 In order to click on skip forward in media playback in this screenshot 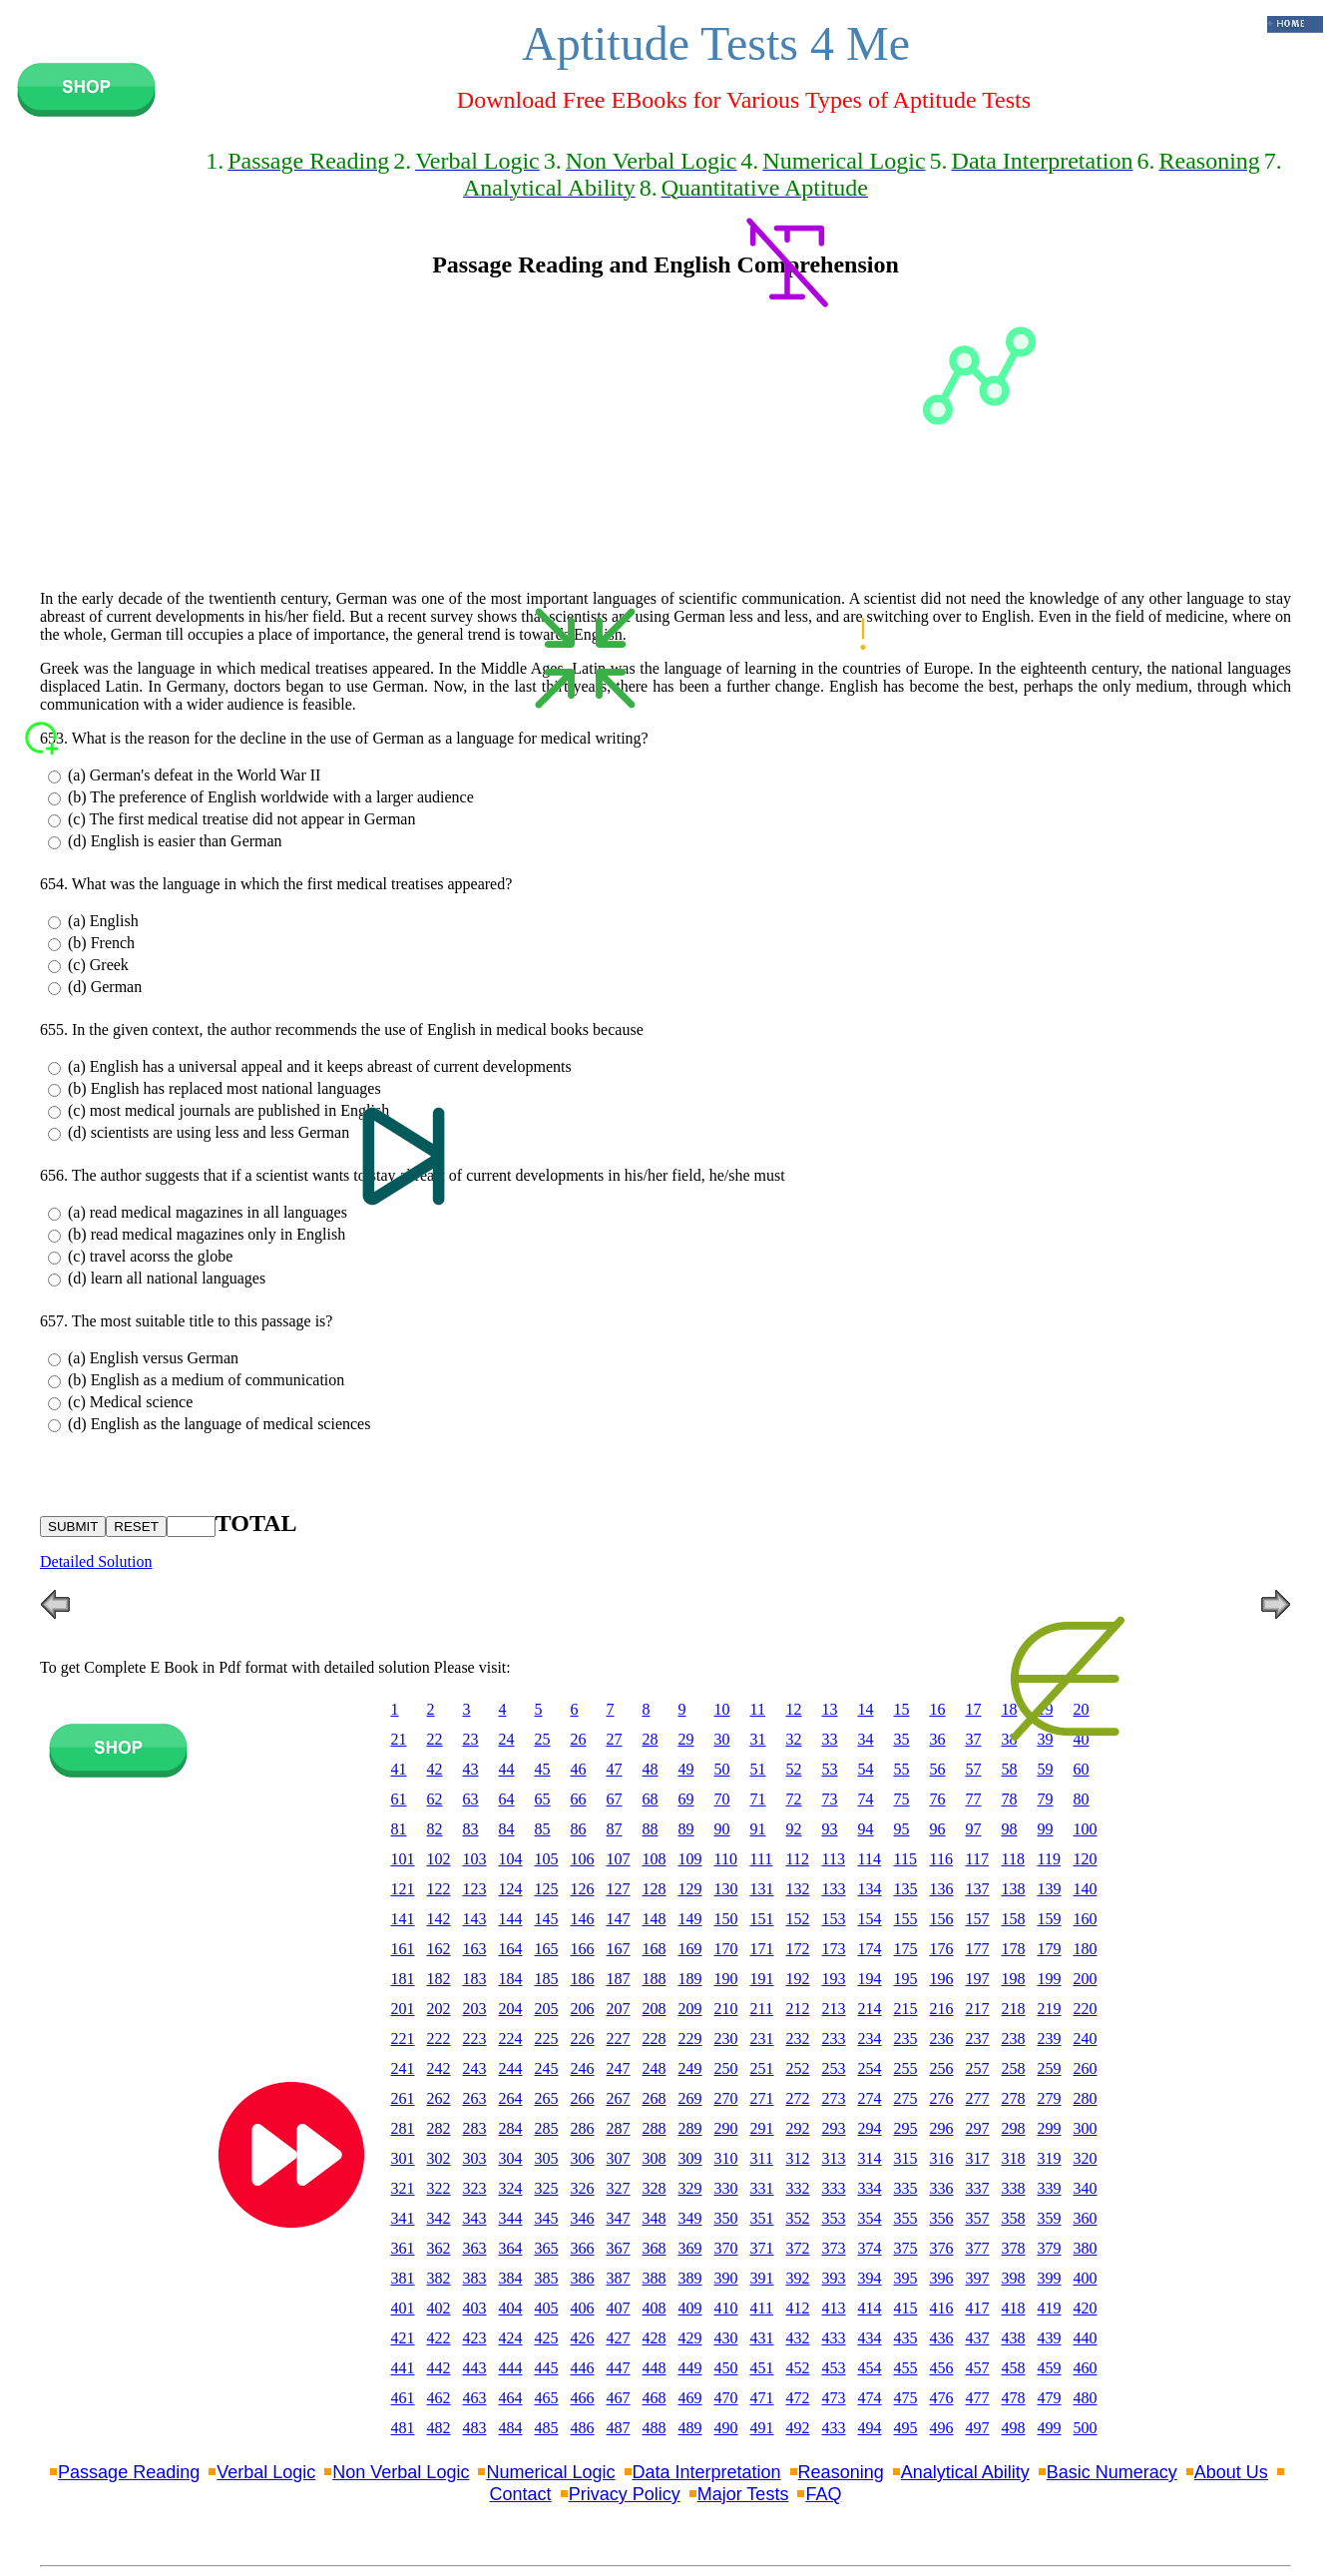, I will do `click(291, 2155)`.